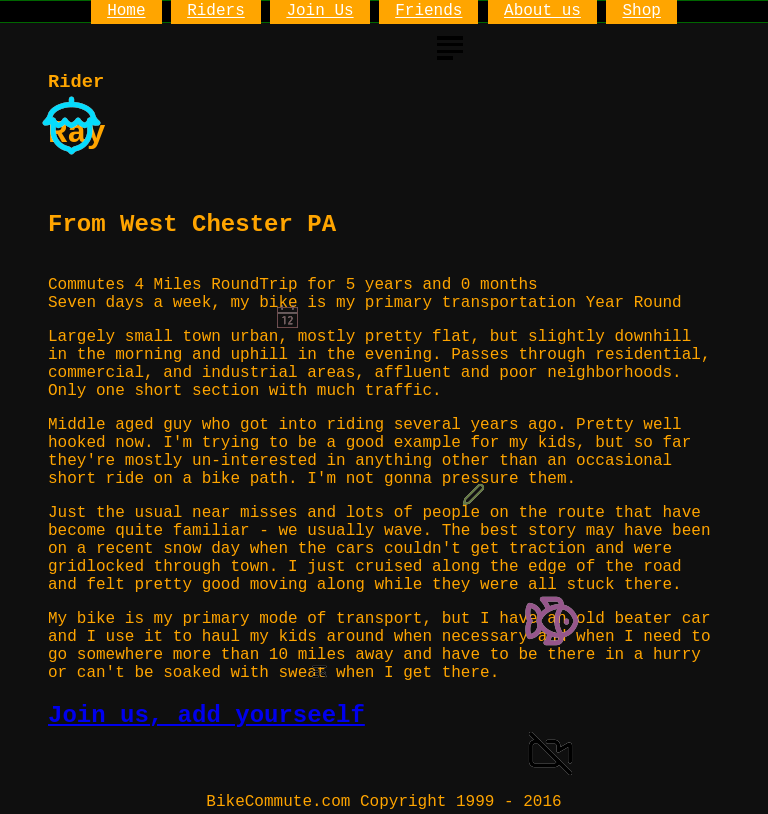 The height and width of the screenshot is (814, 768). What do you see at coordinates (473, 494) in the screenshot?
I see `edit content or text` at bounding box center [473, 494].